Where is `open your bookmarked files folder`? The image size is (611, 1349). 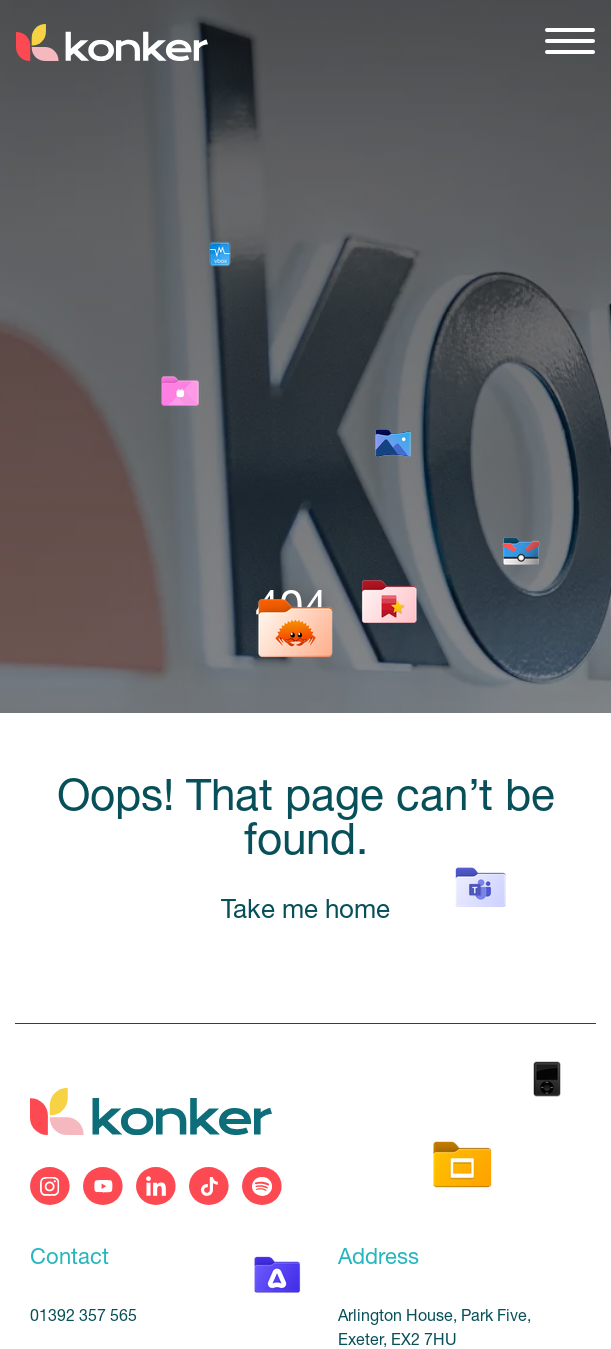
open your bookmarked files folder is located at coordinates (389, 603).